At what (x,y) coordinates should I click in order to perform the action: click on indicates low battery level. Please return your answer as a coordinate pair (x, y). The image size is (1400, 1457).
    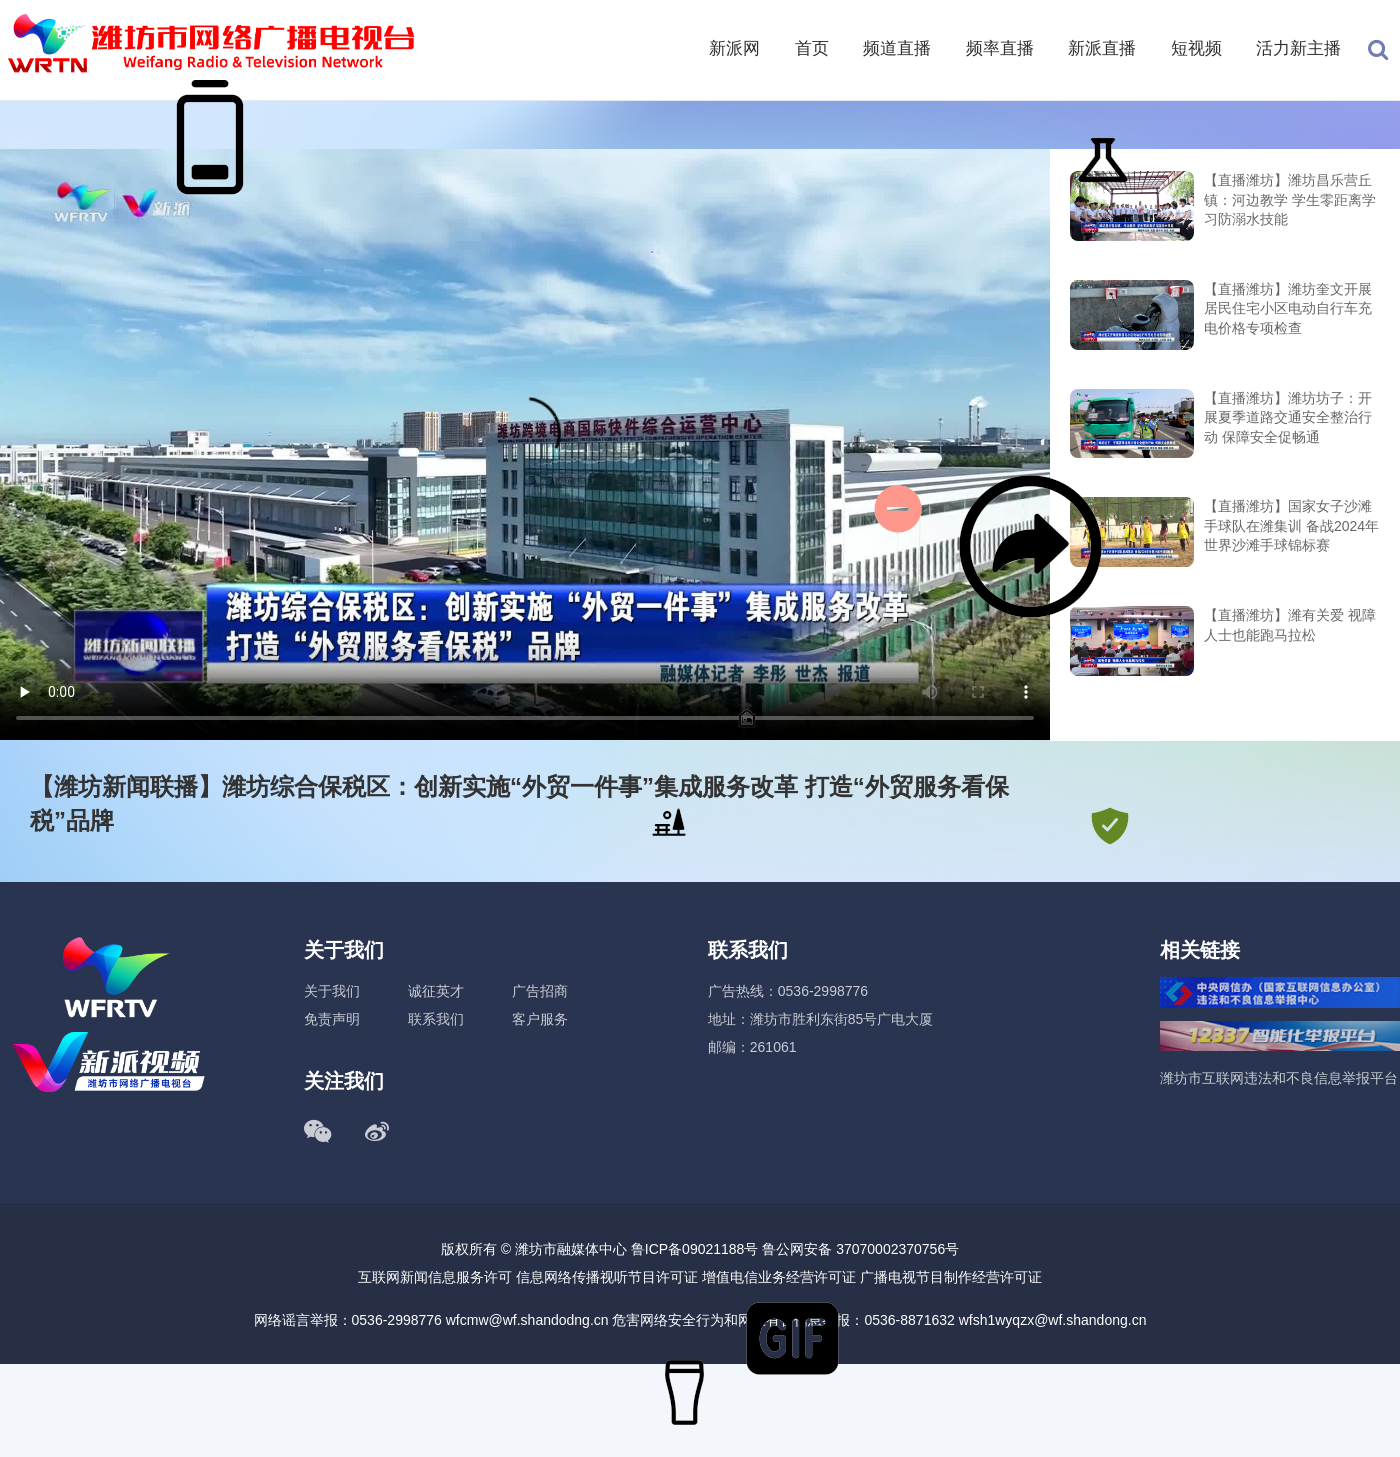
    Looking at the image, I should click on (210, 139).